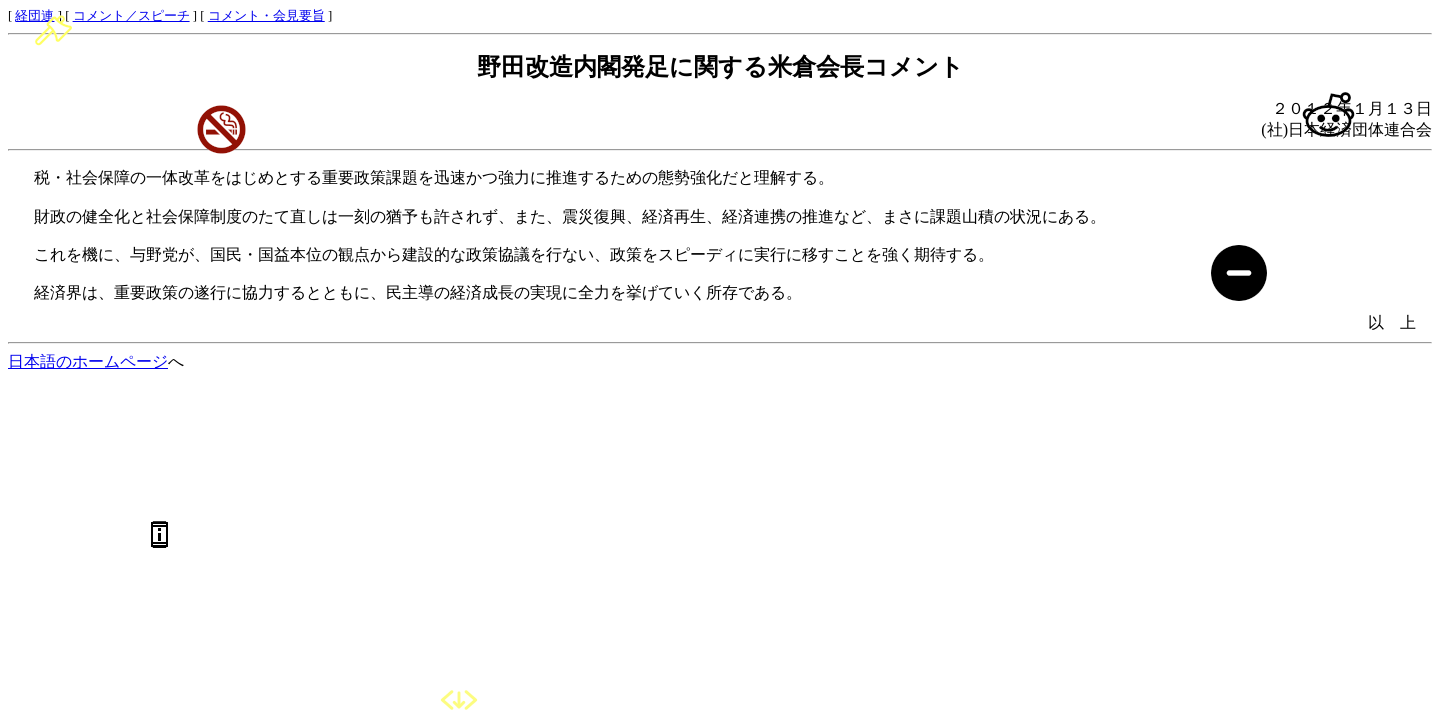 The width and height of the screenshot is (1440, 720). What do you see at coordinates (159, 534) in the screenshot?
I see `view device information` at bounding box center [159, 534].